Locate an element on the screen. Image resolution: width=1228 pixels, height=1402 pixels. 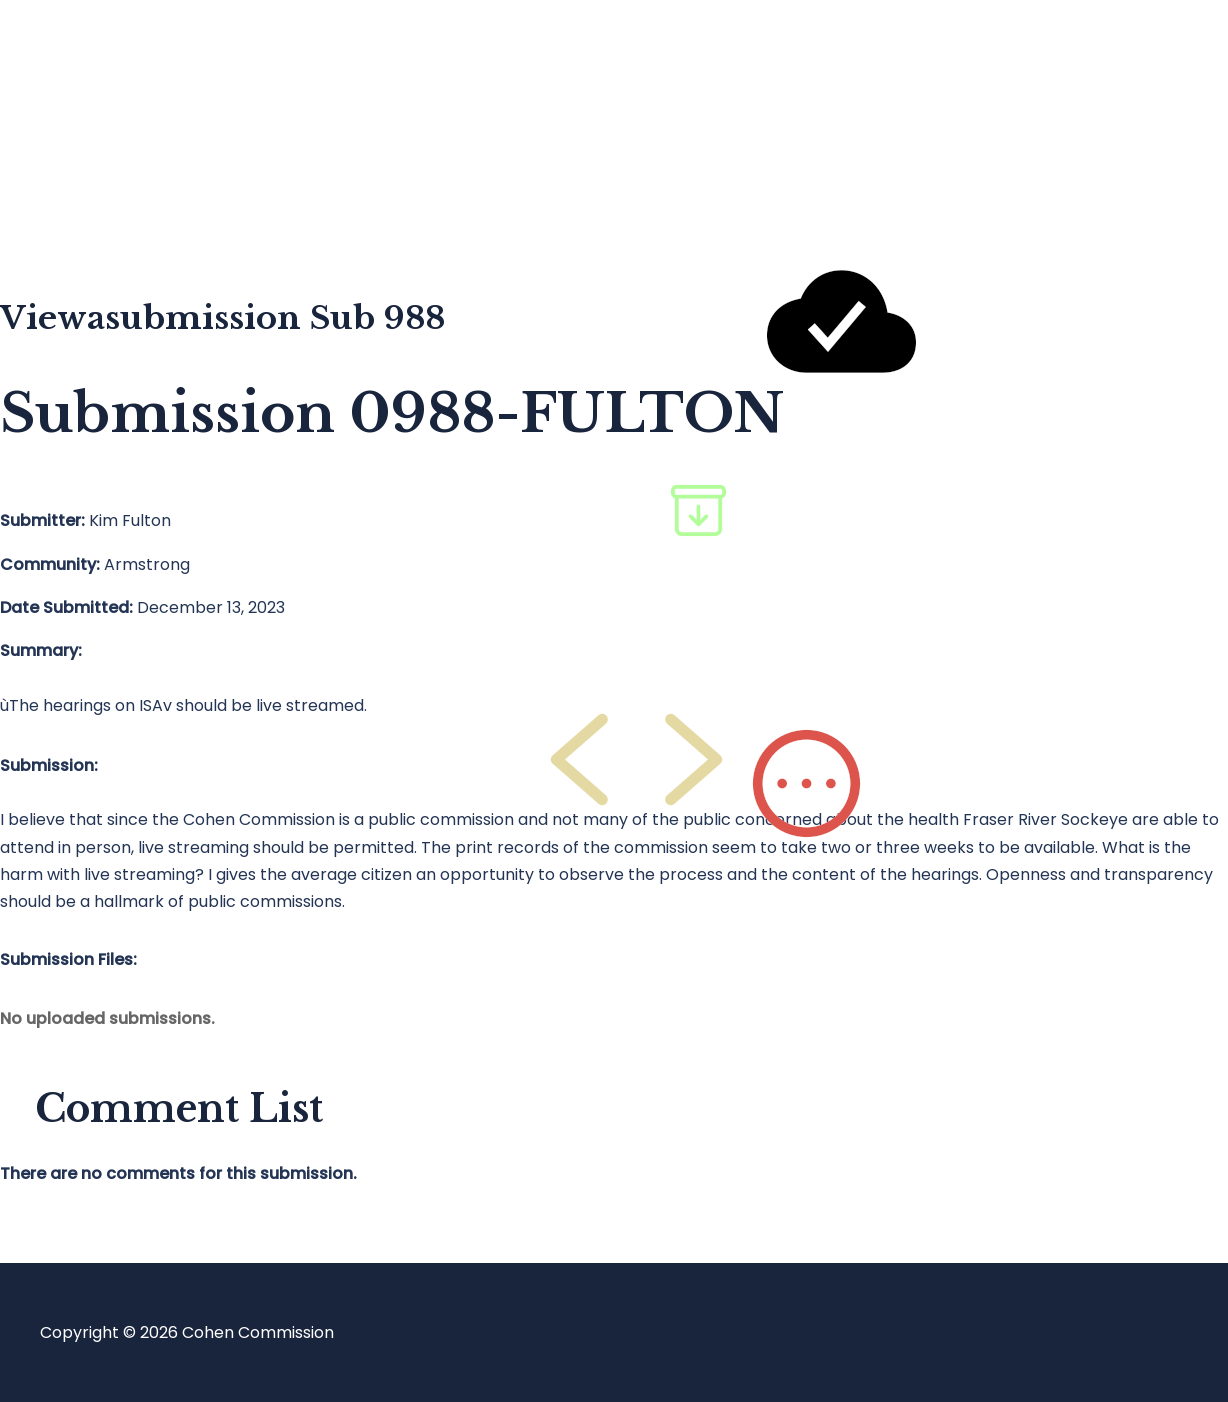
view or edit source code is located at coordinates (636, 759).